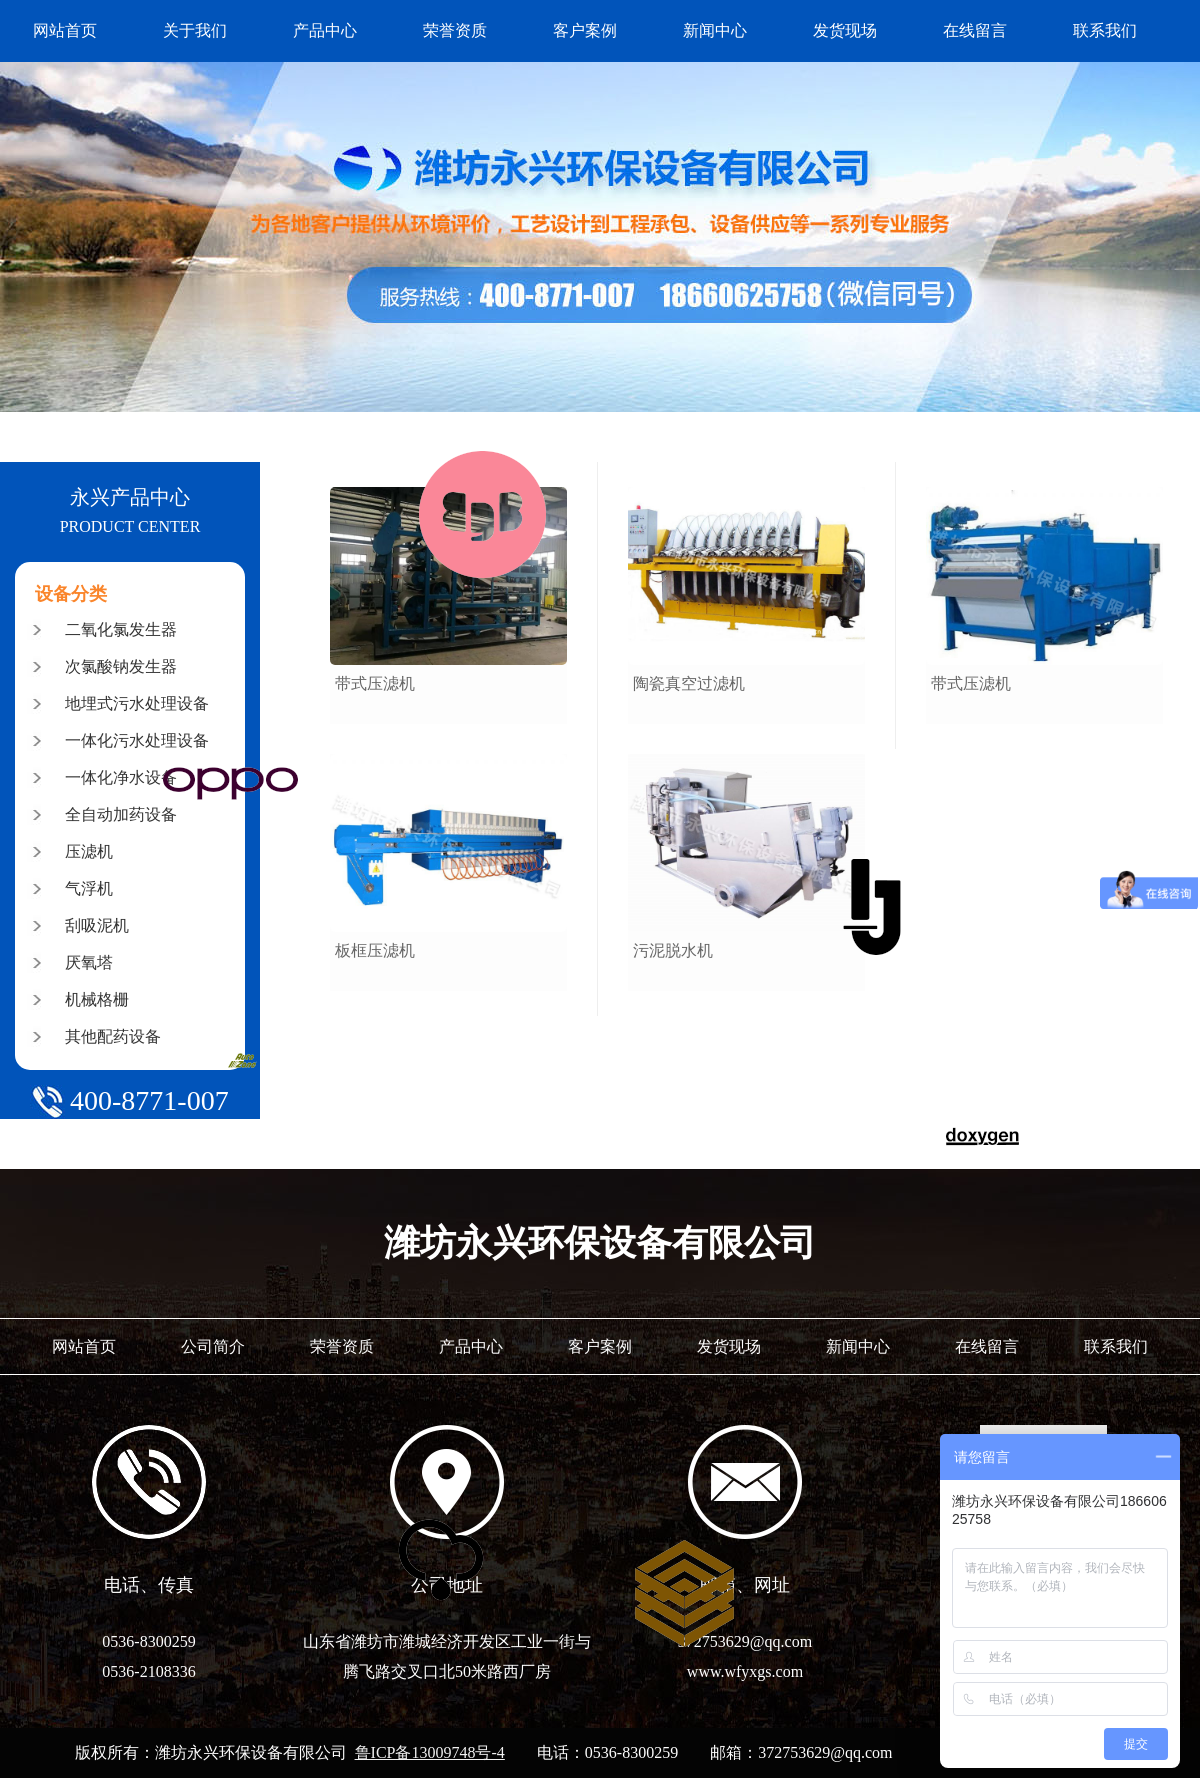 This screenshot has width=1200, height=1778. What do you see at coordinates (482, 514) in the screenshot?
I see `EnterpriseDB company logo` at bounding box center [482, 514].